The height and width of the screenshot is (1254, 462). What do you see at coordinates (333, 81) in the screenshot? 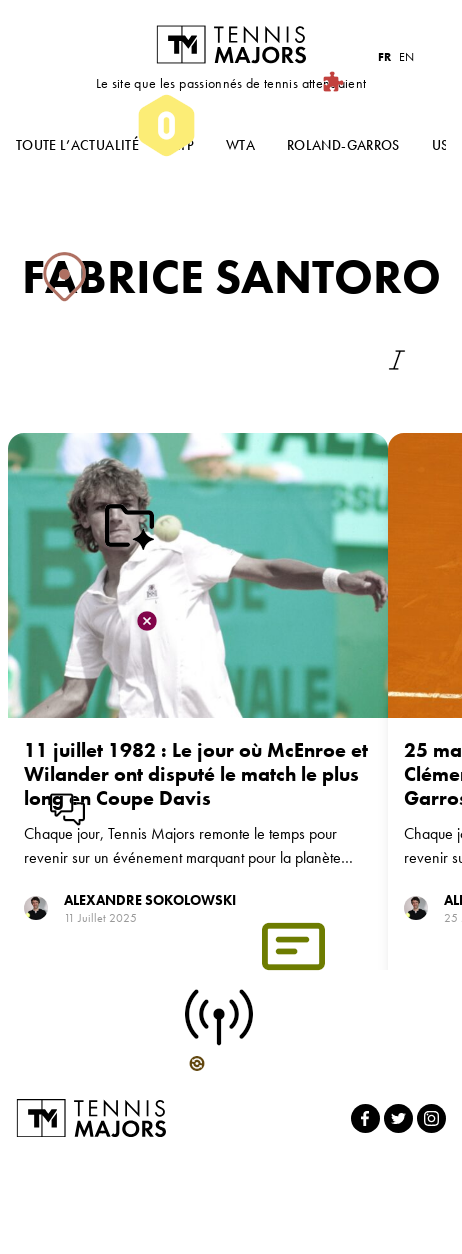
I see `access plugins or extensions` at bounding box center [333, 81].